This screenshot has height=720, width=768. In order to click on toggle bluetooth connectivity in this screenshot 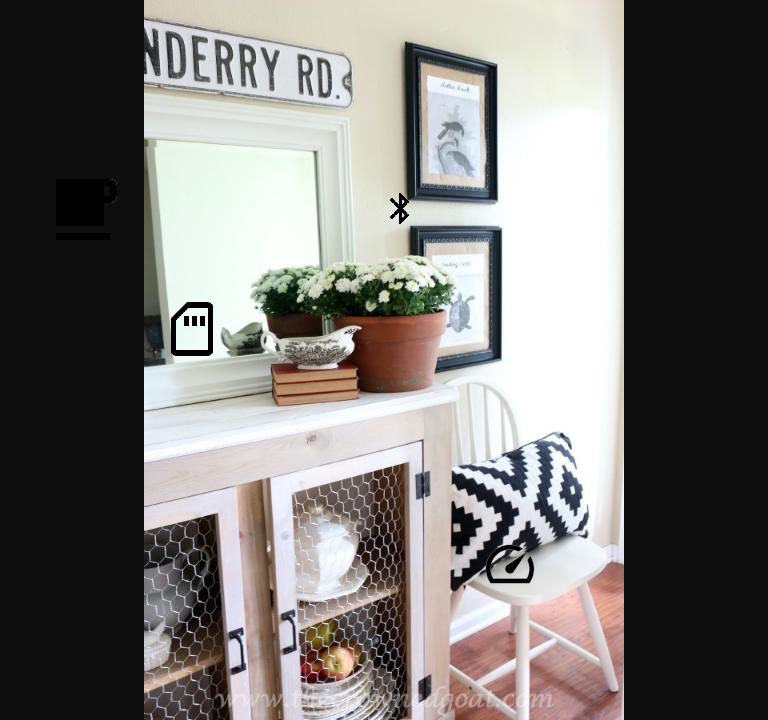, I will do `click(400, 208)`.